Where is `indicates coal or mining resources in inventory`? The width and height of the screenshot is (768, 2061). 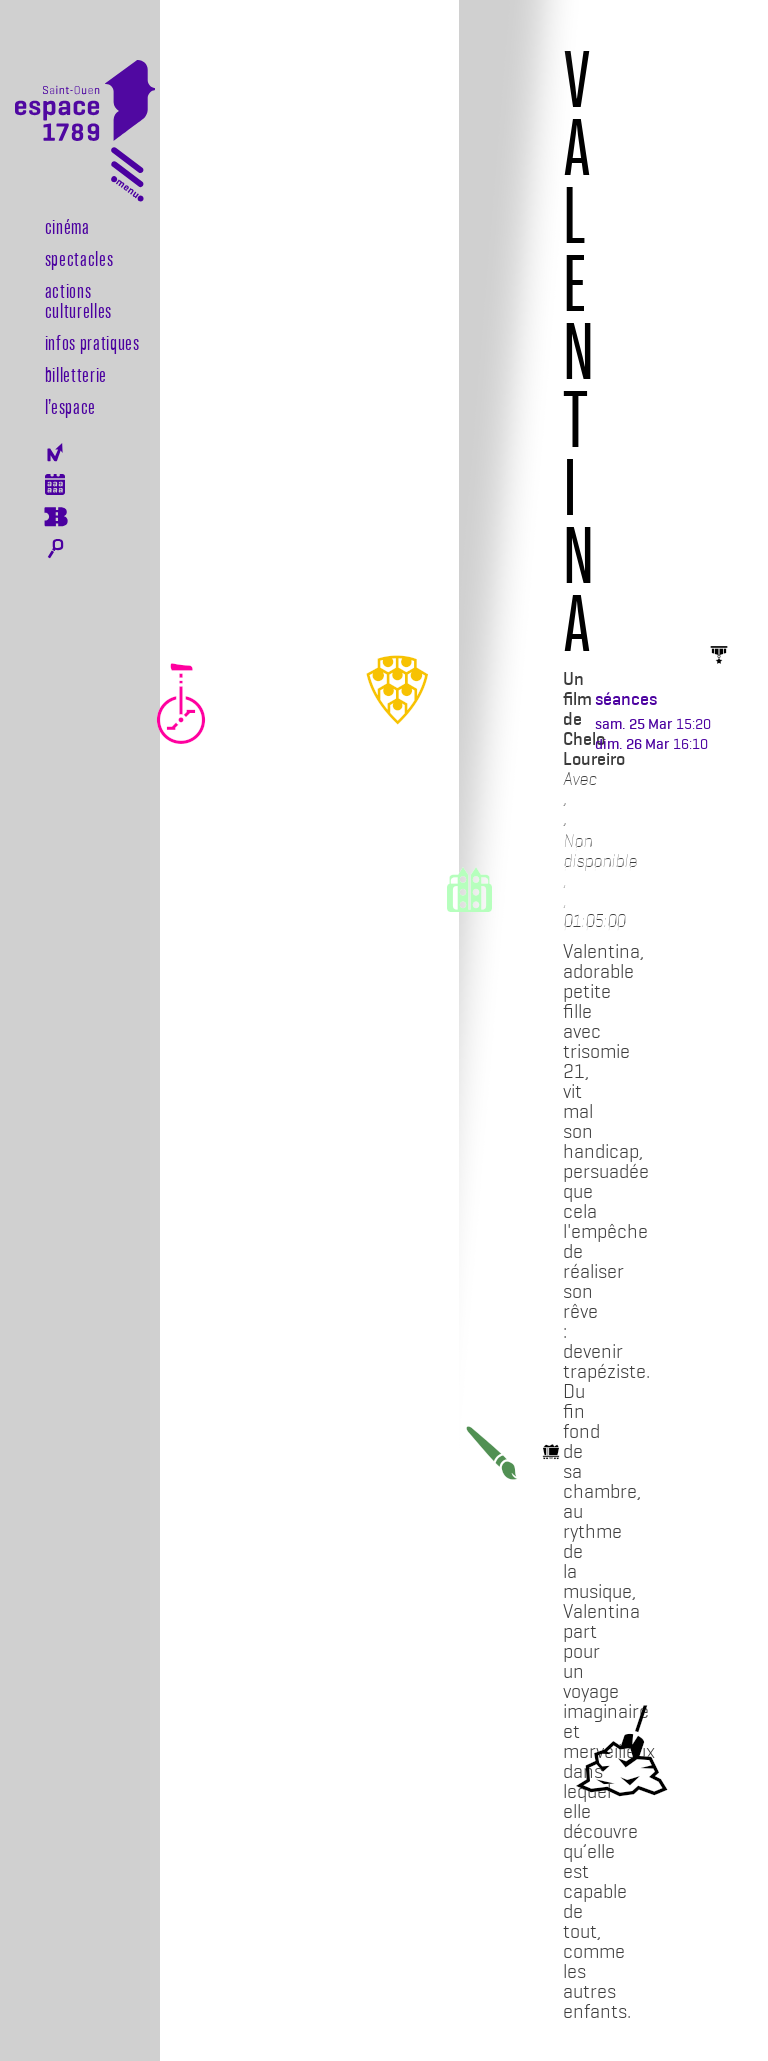
indicates coal or mining resources in inventory is located at coordinates (551, 1451).